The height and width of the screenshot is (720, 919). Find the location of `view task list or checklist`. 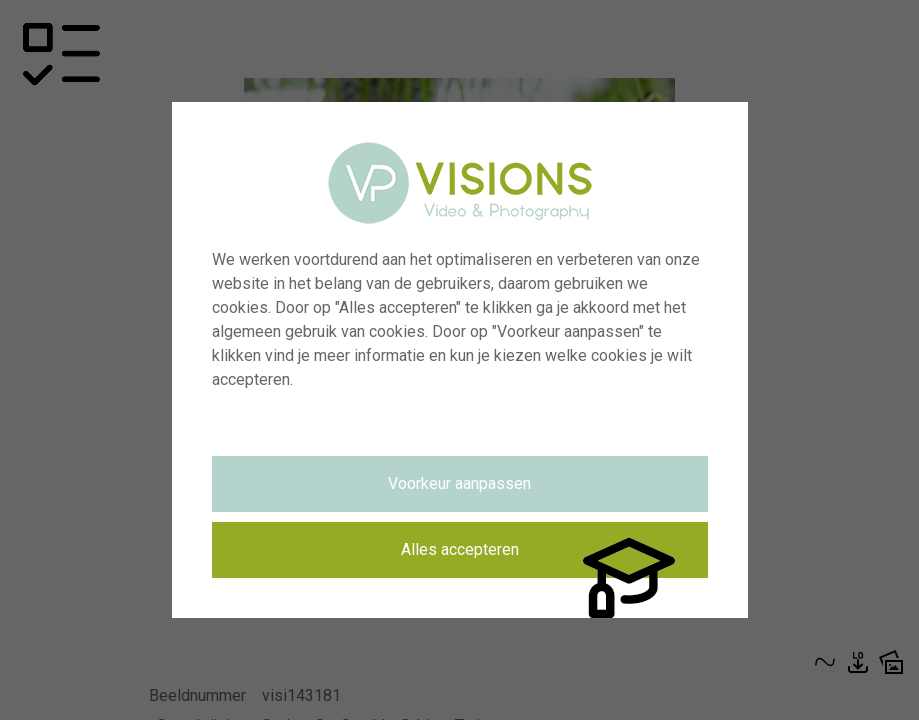

view task list or checklist is located at coordinates (61, 52).